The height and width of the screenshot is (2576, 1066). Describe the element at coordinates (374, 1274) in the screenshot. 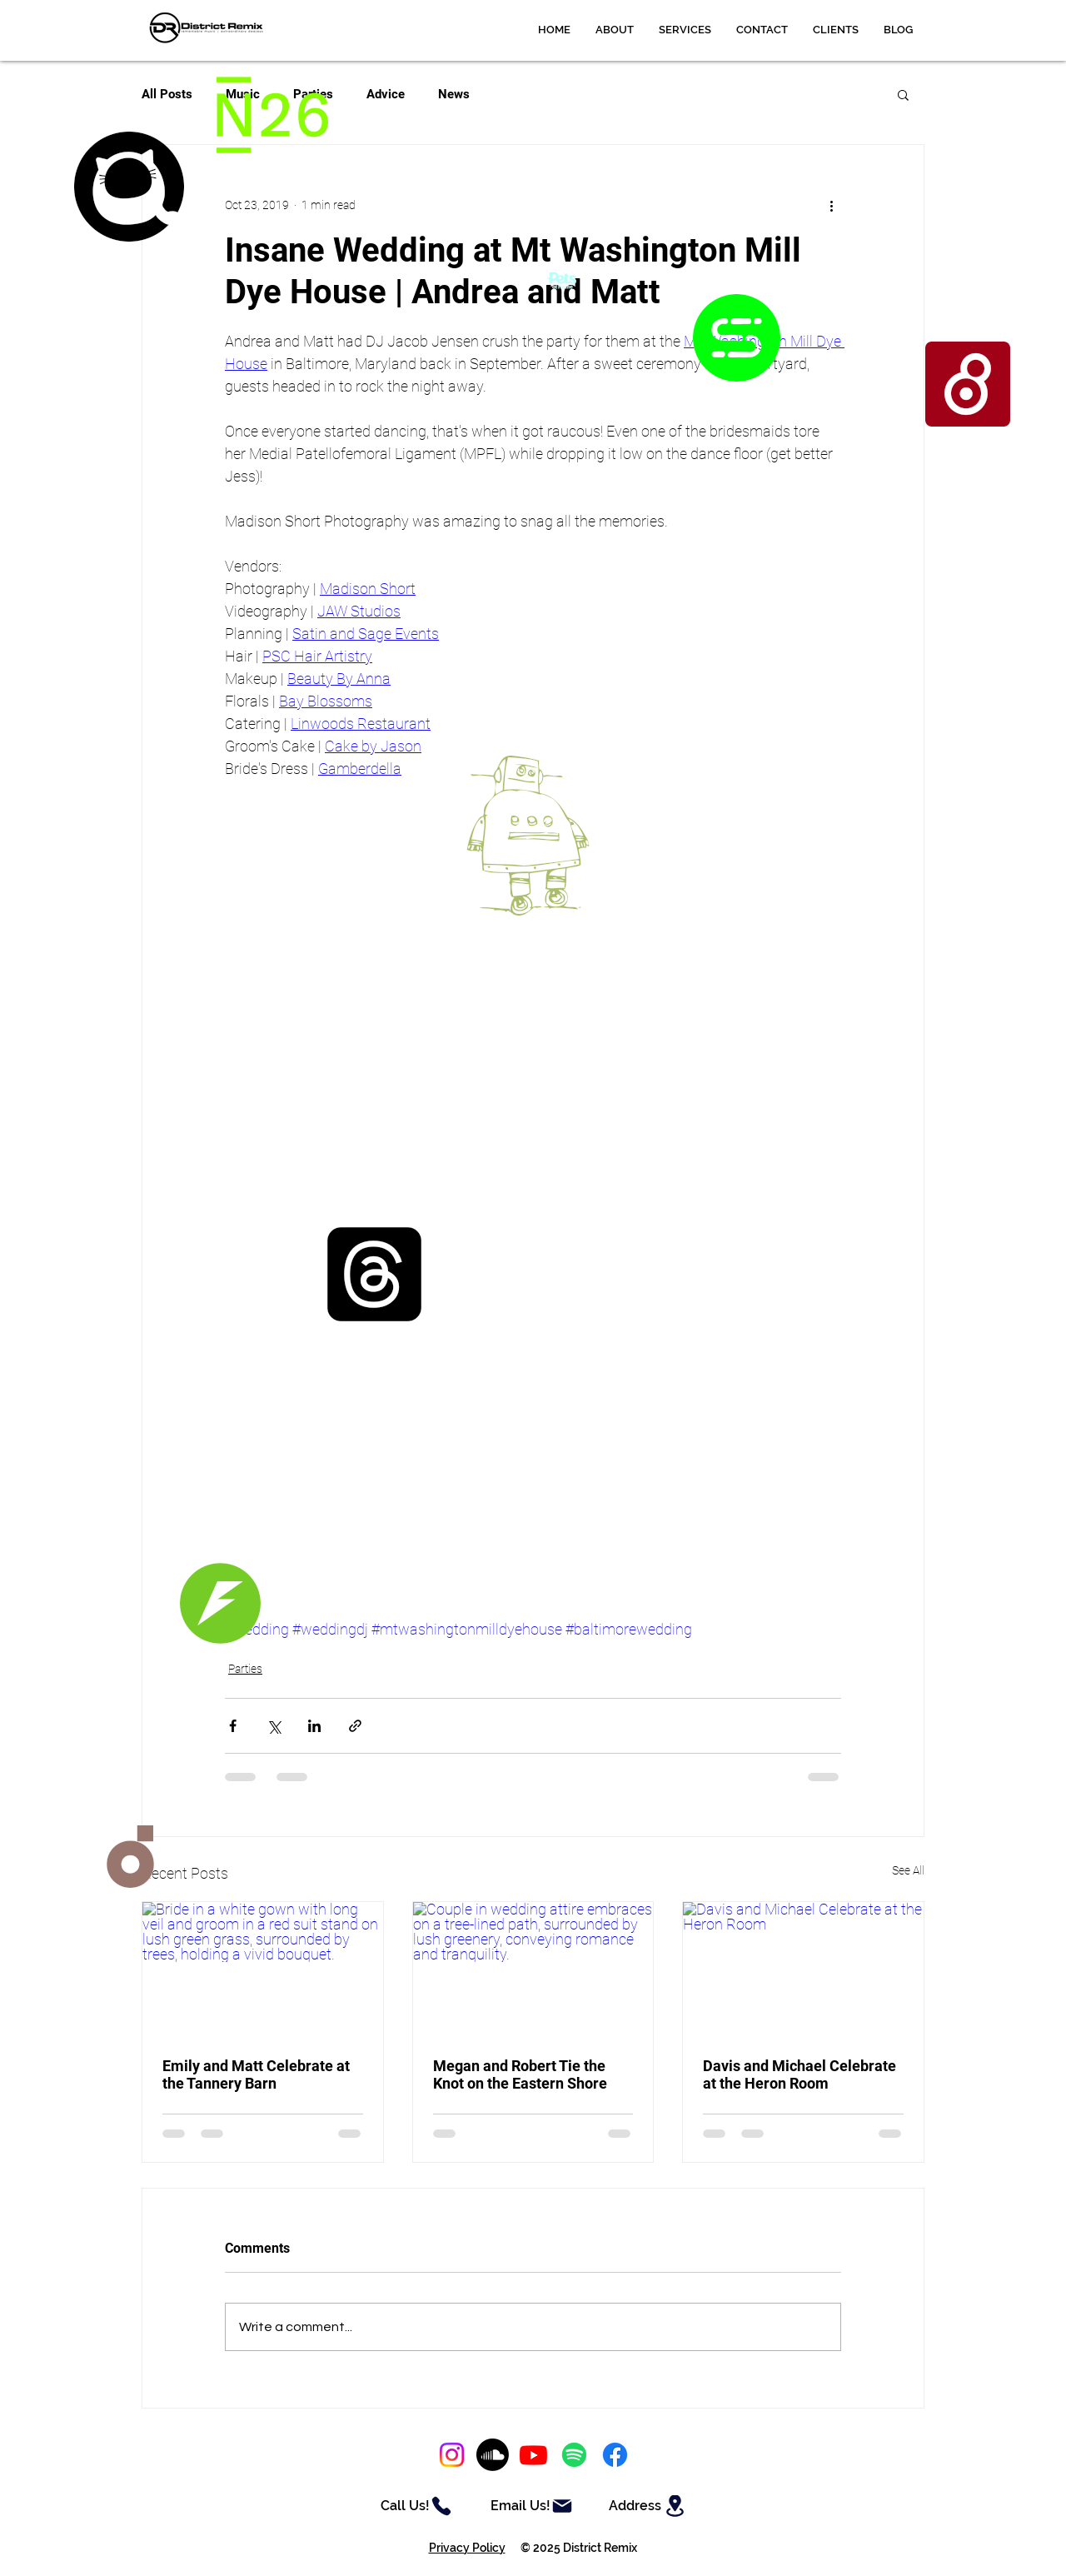

I see `open the Threads app` at that location.